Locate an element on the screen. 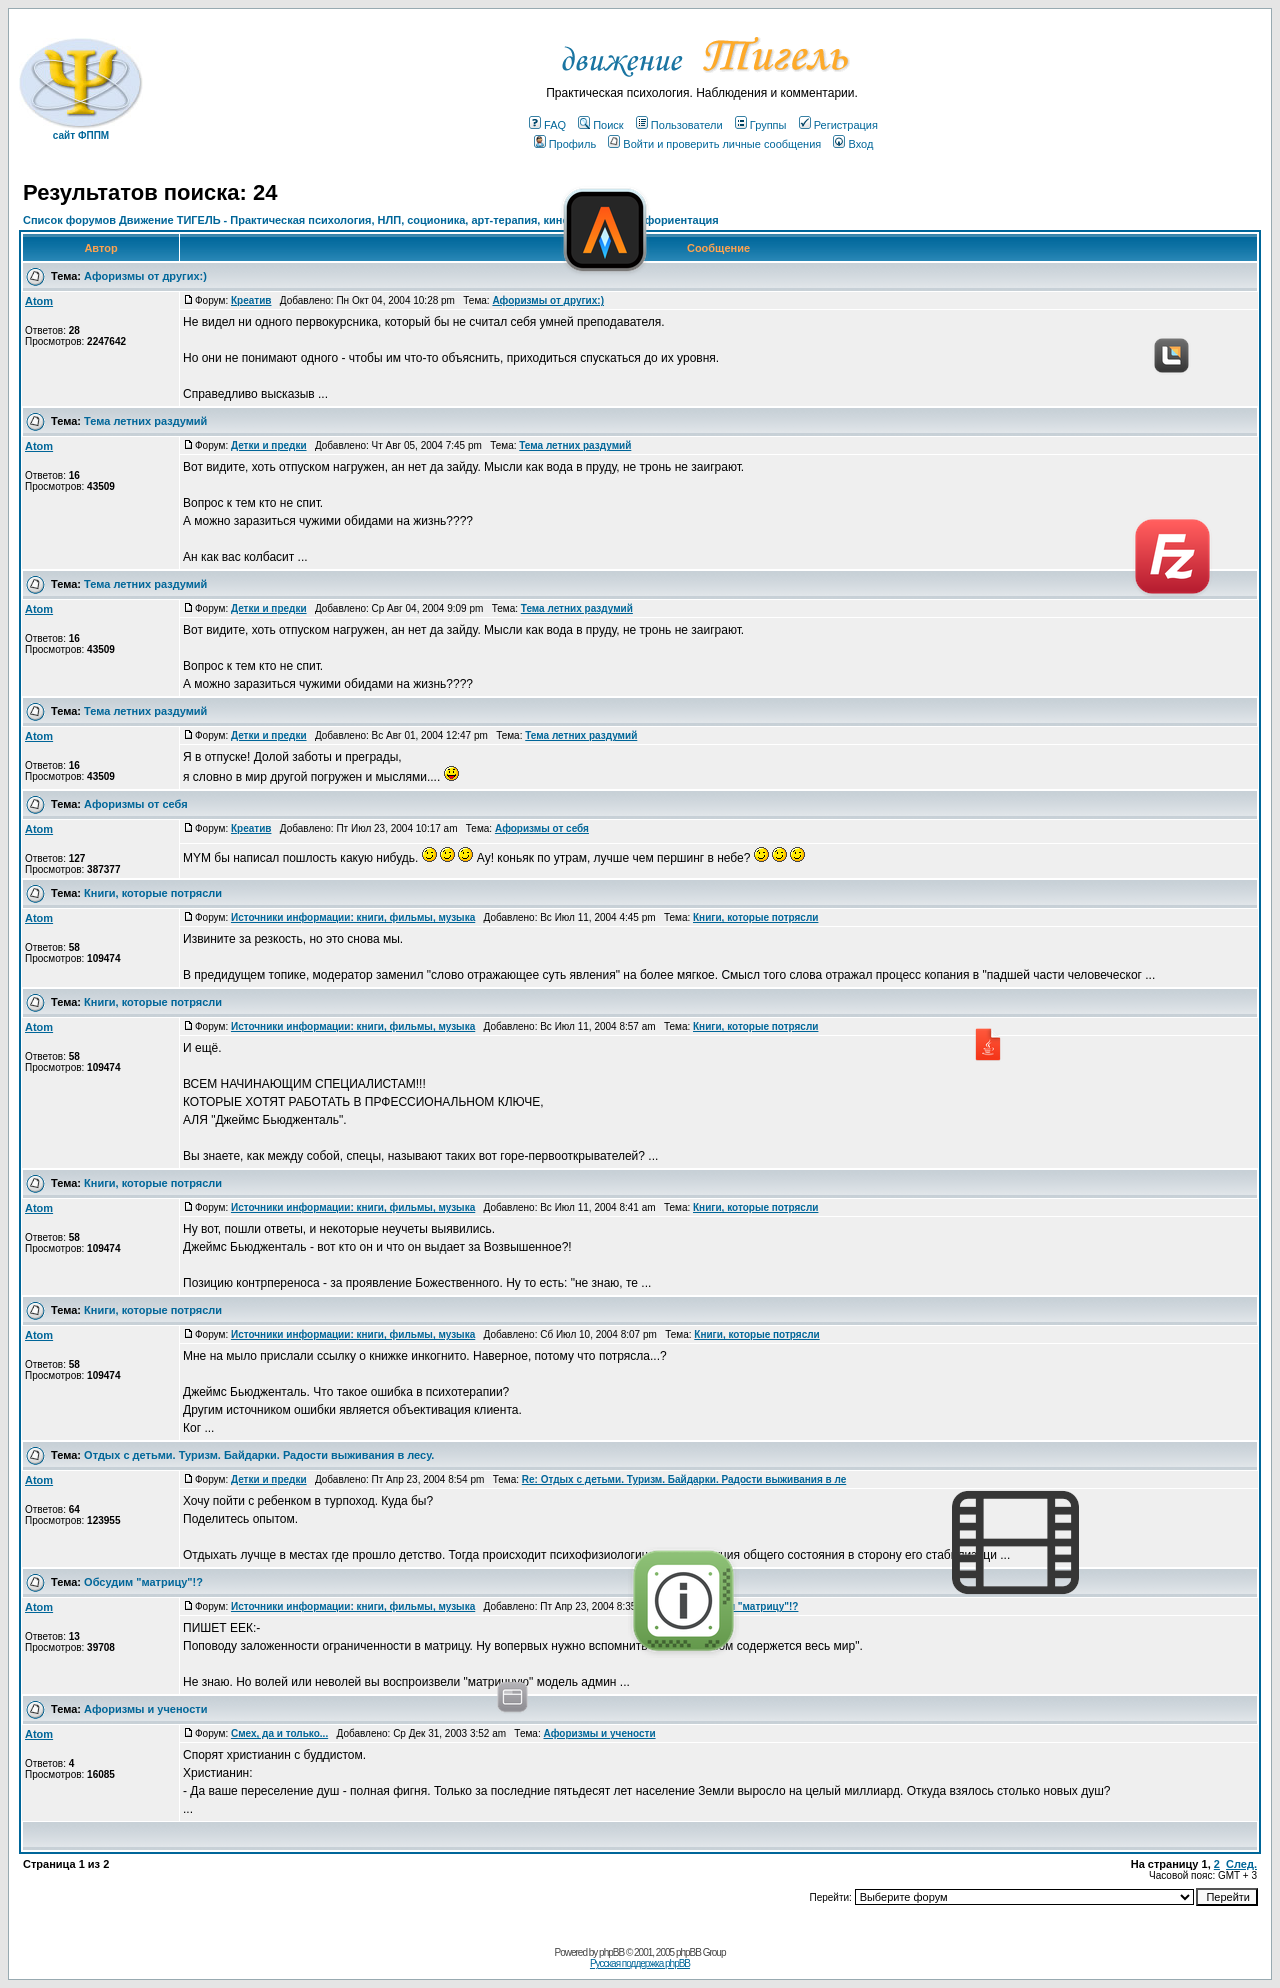 This screenshot has width=1280, height=1988. java source code file is located at coordinates (988, 1045).